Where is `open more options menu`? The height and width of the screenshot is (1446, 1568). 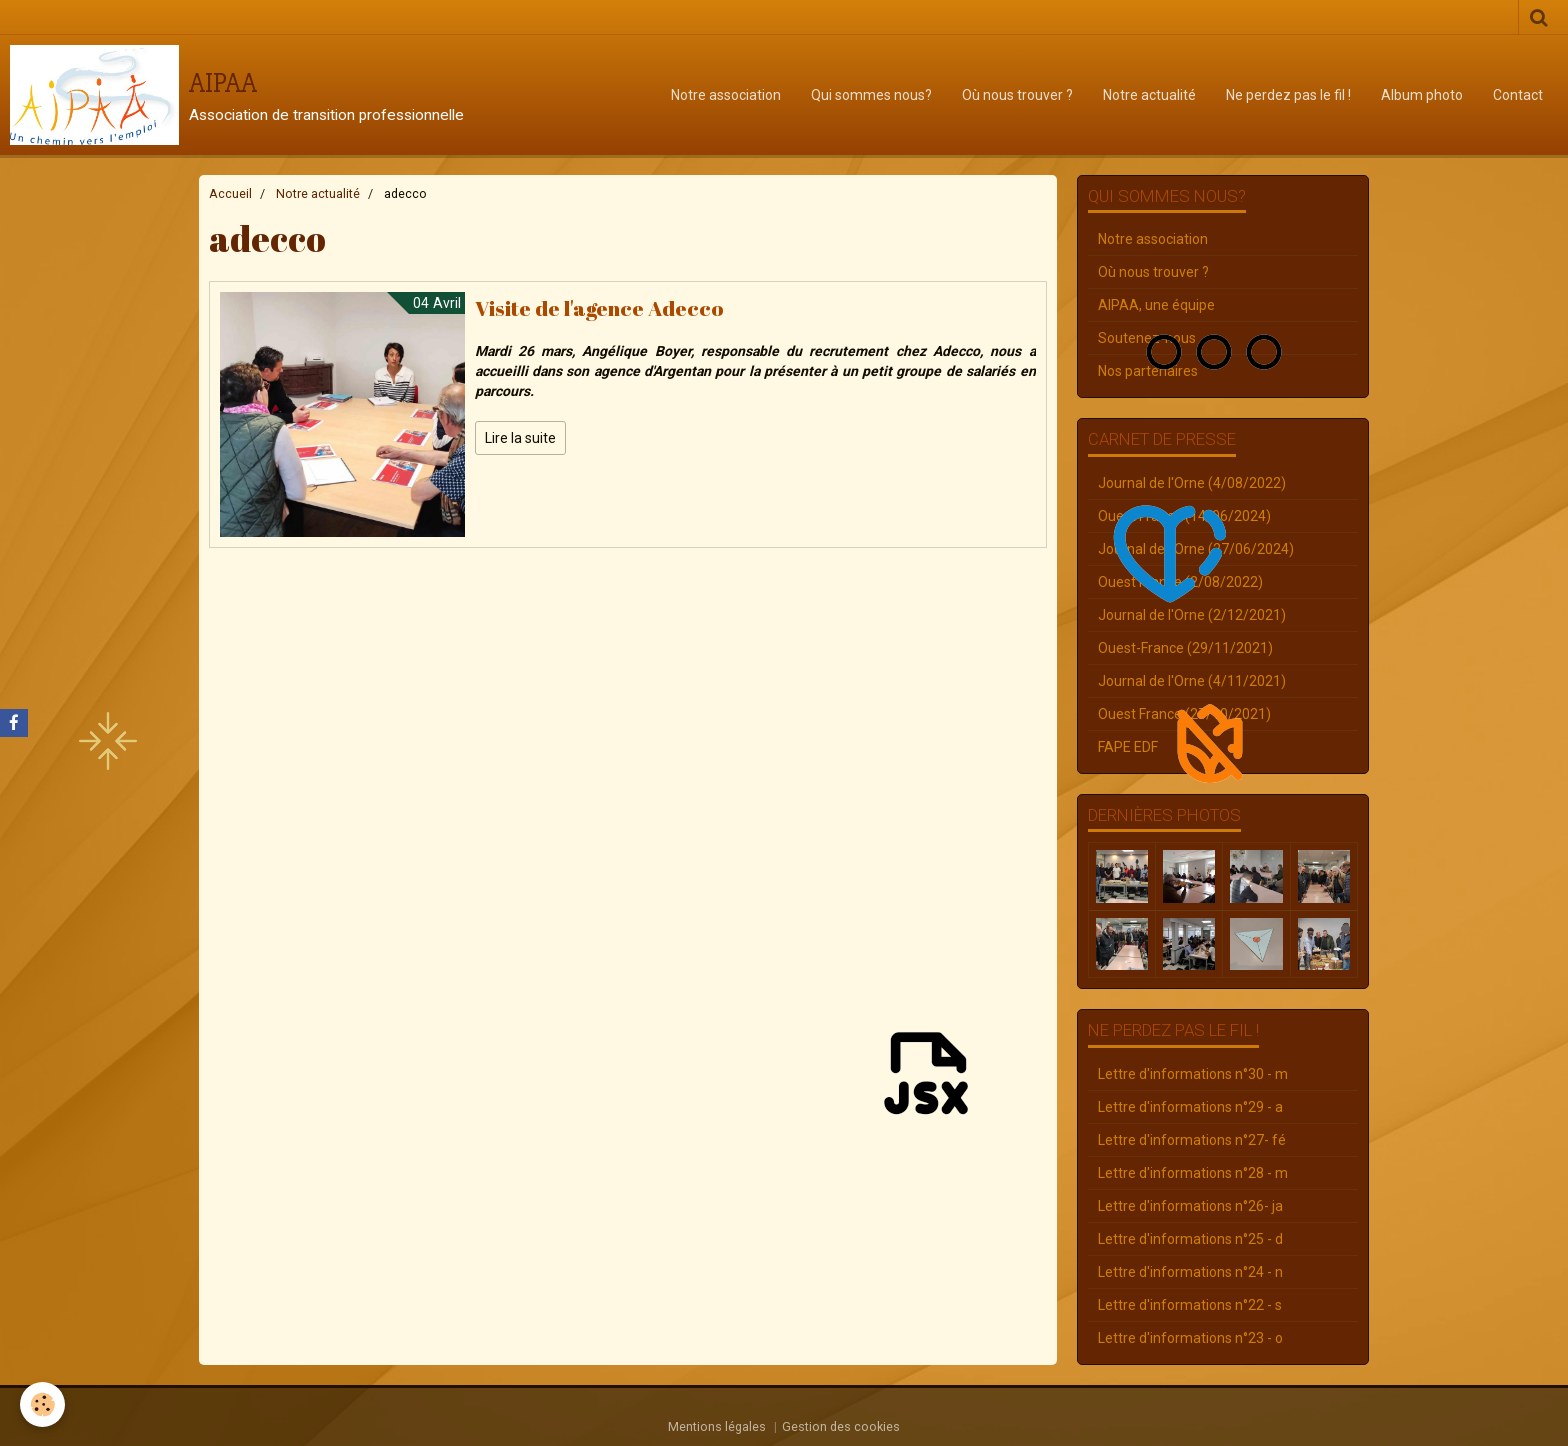 open more options menu is located at coordinates (1214, 352).